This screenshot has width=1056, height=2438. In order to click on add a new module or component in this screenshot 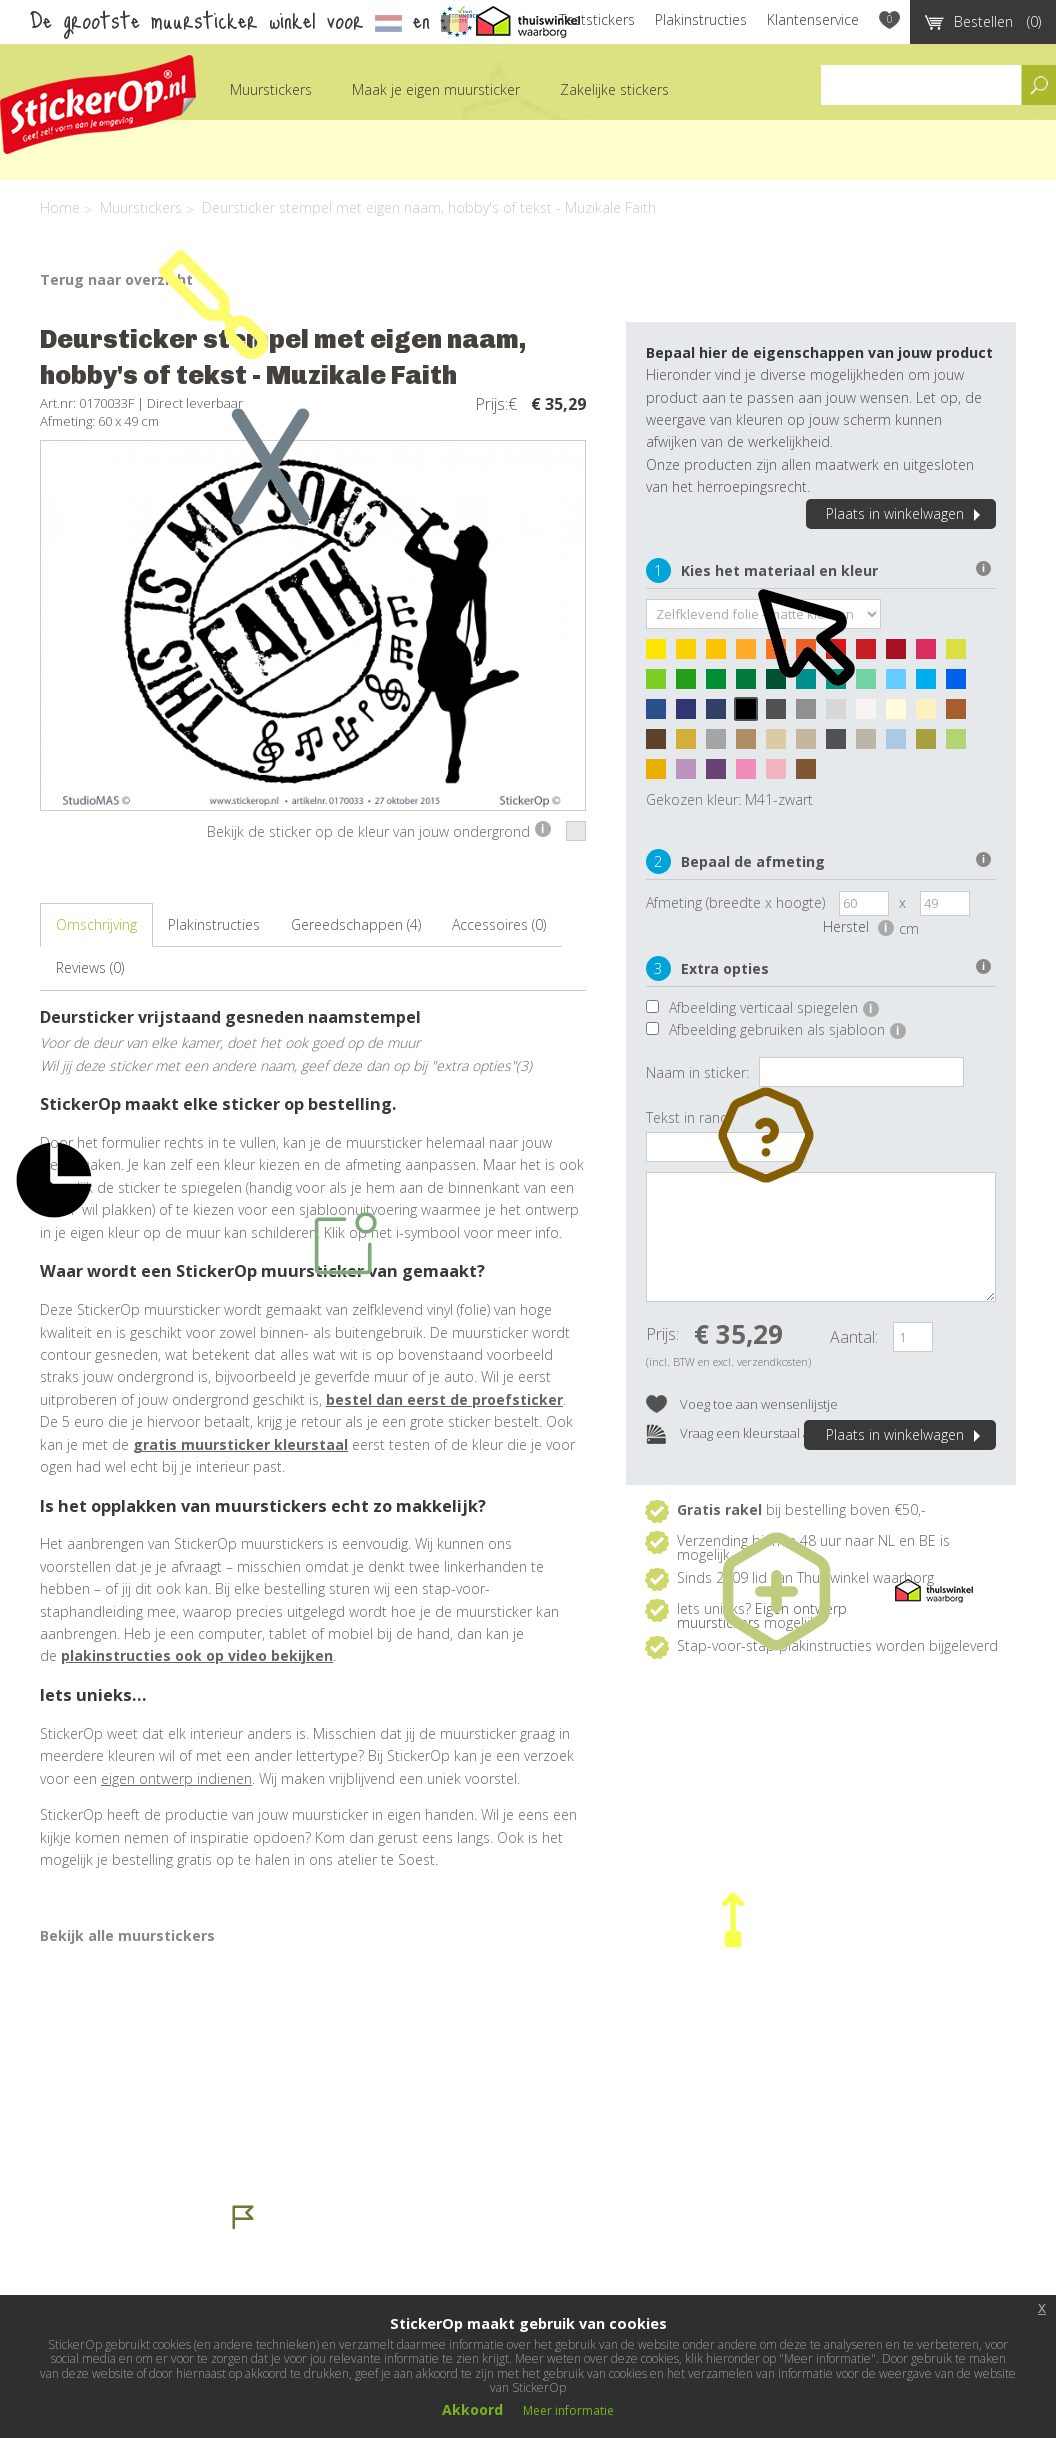, I will do `click(776, 1591)`.